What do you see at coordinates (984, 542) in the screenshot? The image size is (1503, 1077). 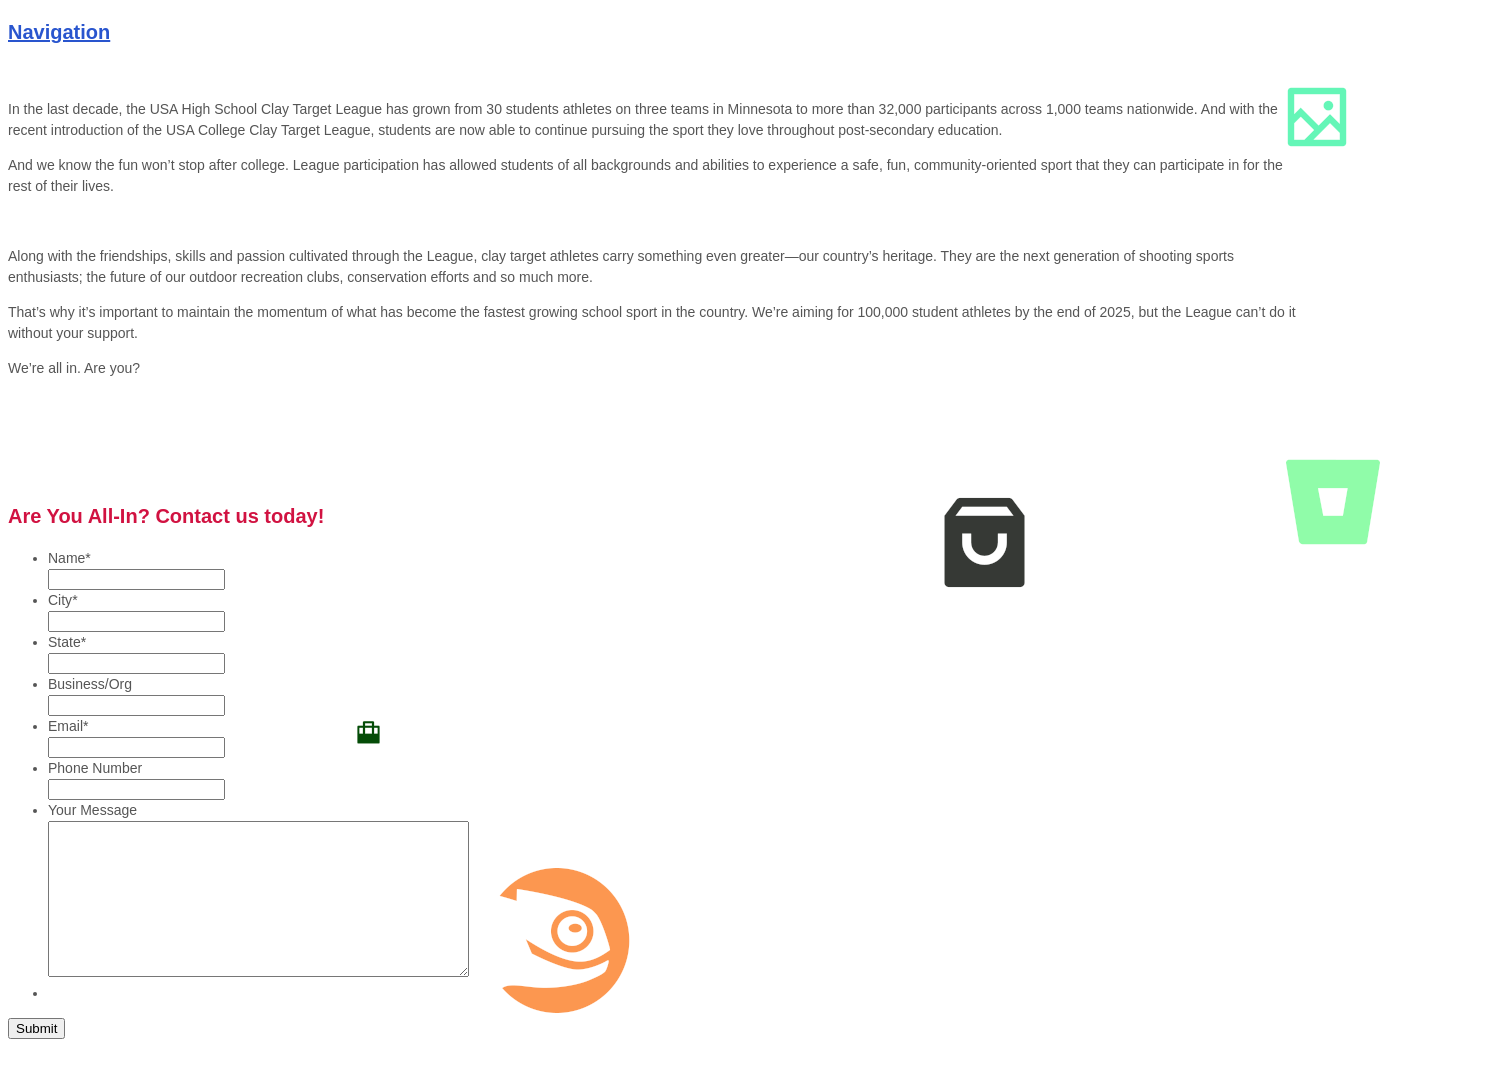 I see `view your shopping bag` at bounding box center [984, 542].